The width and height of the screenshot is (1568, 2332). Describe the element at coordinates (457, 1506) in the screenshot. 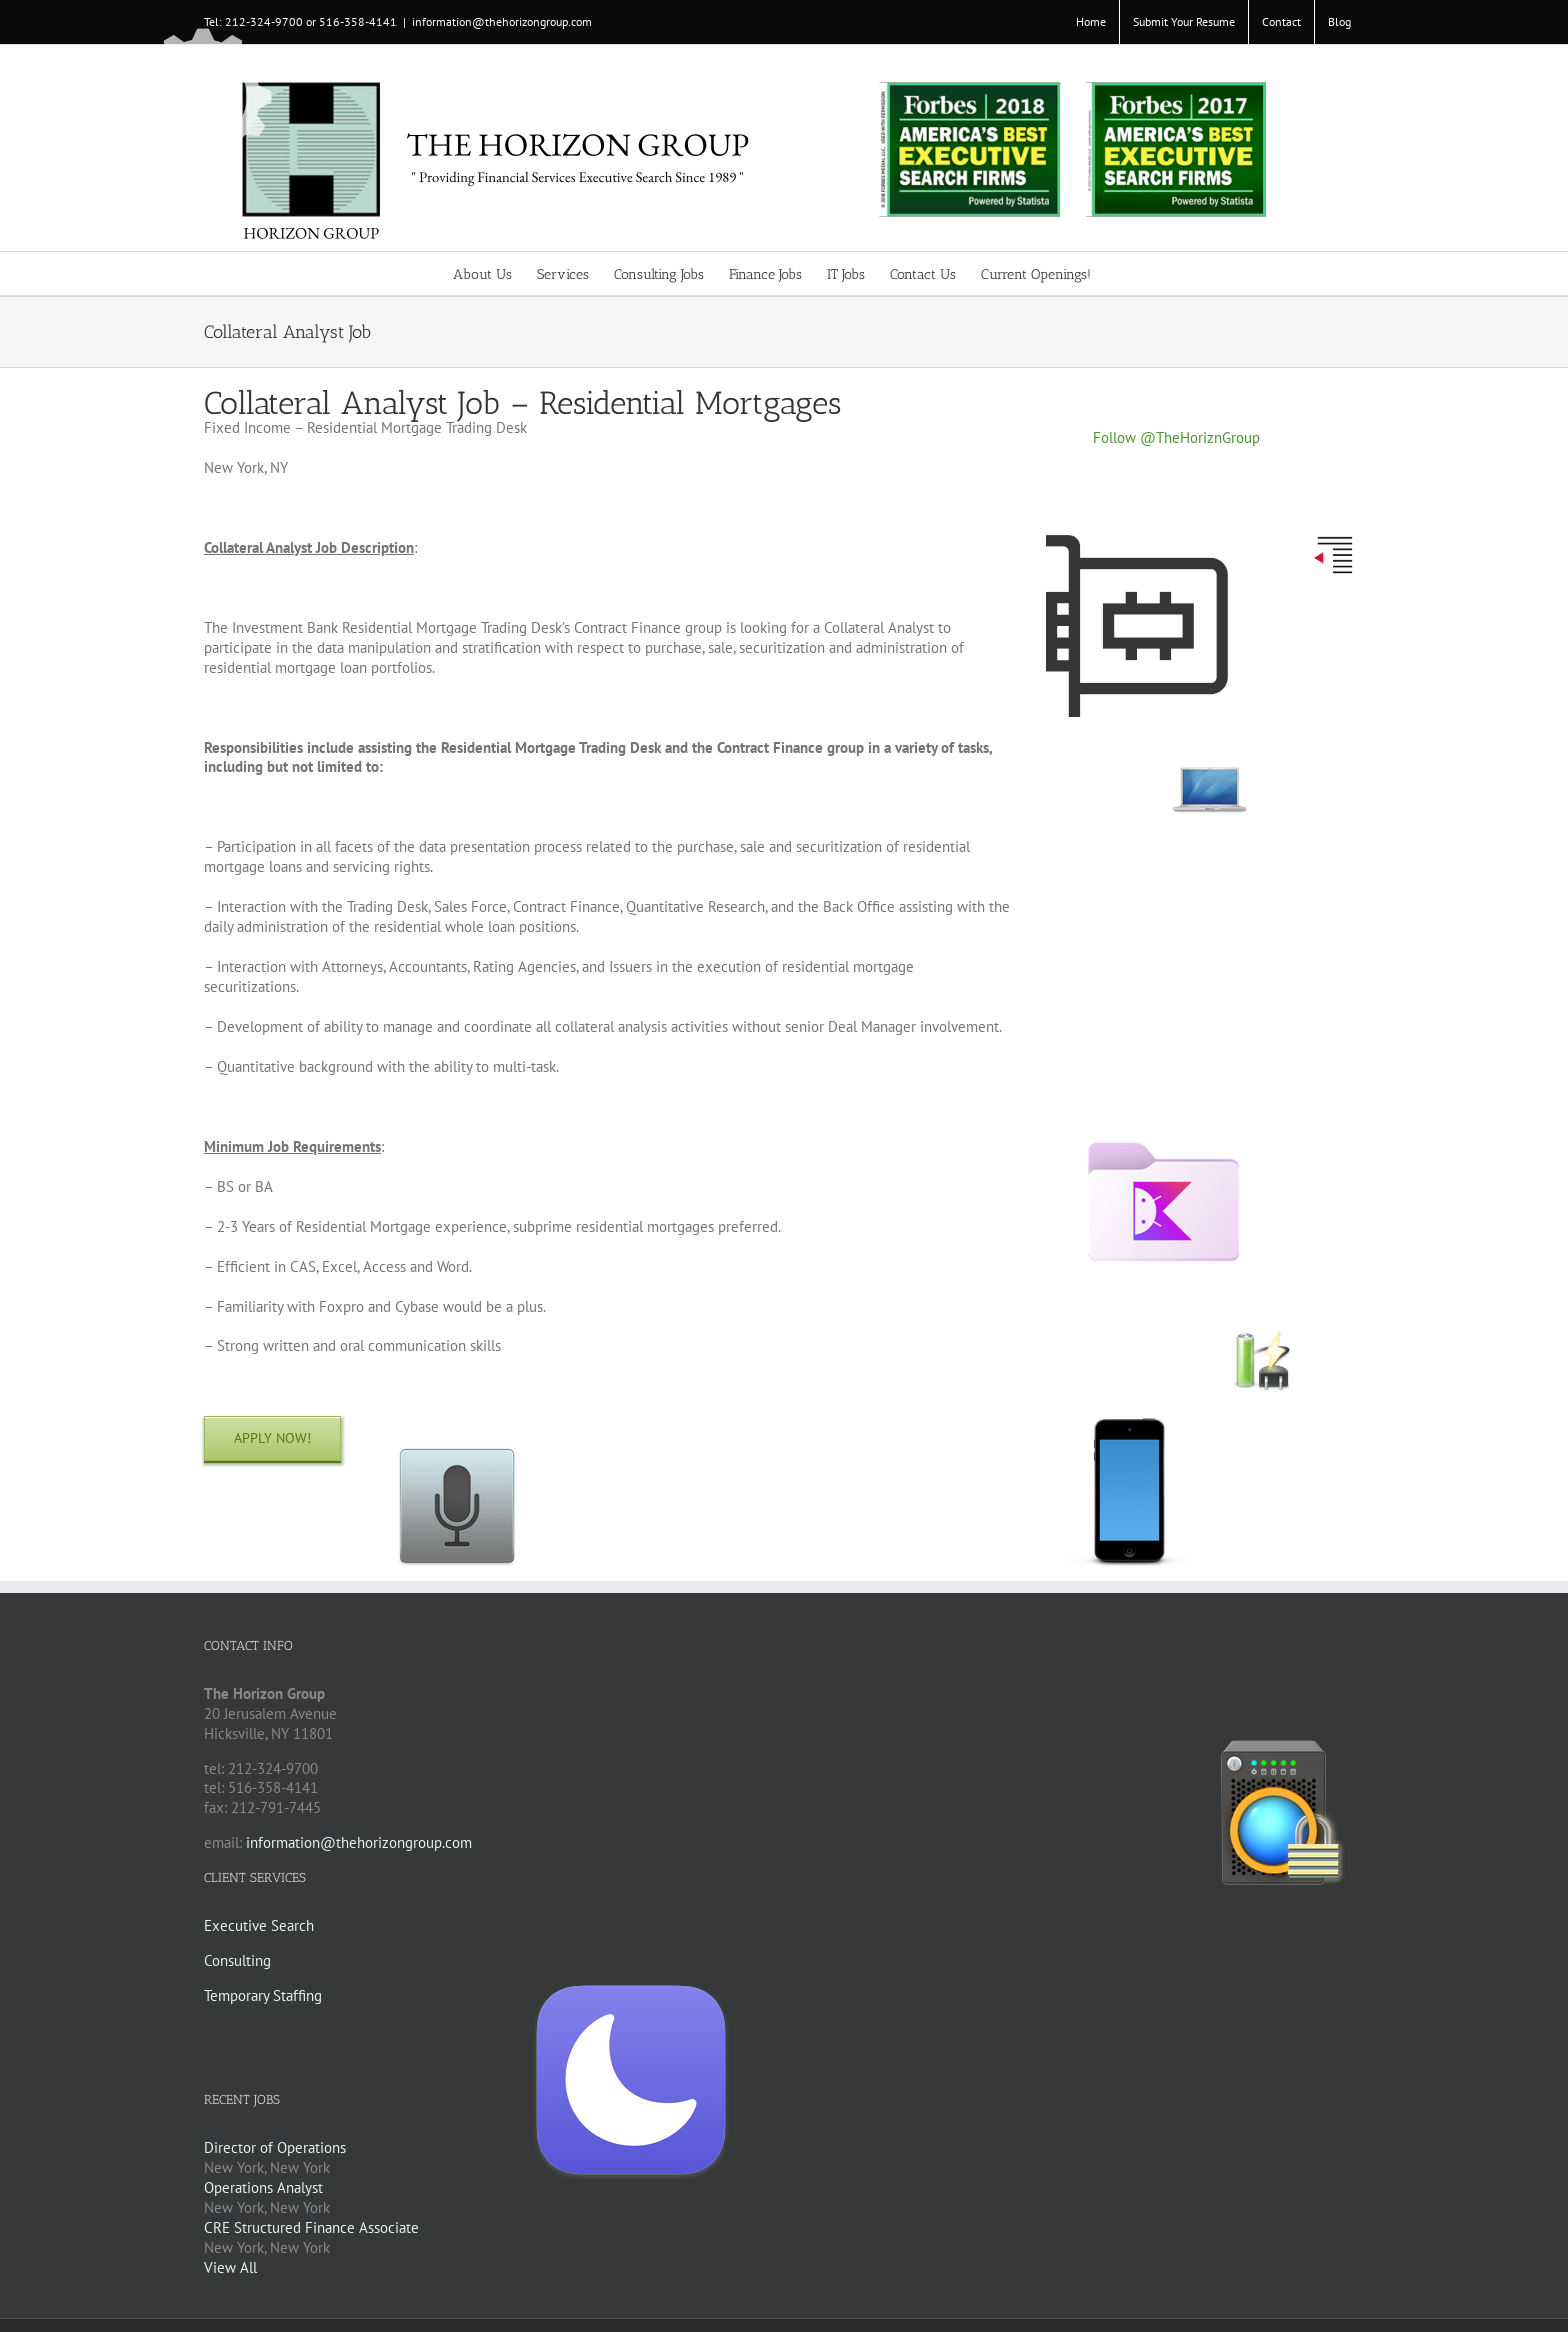

I see `activate voice dictation` at that location.